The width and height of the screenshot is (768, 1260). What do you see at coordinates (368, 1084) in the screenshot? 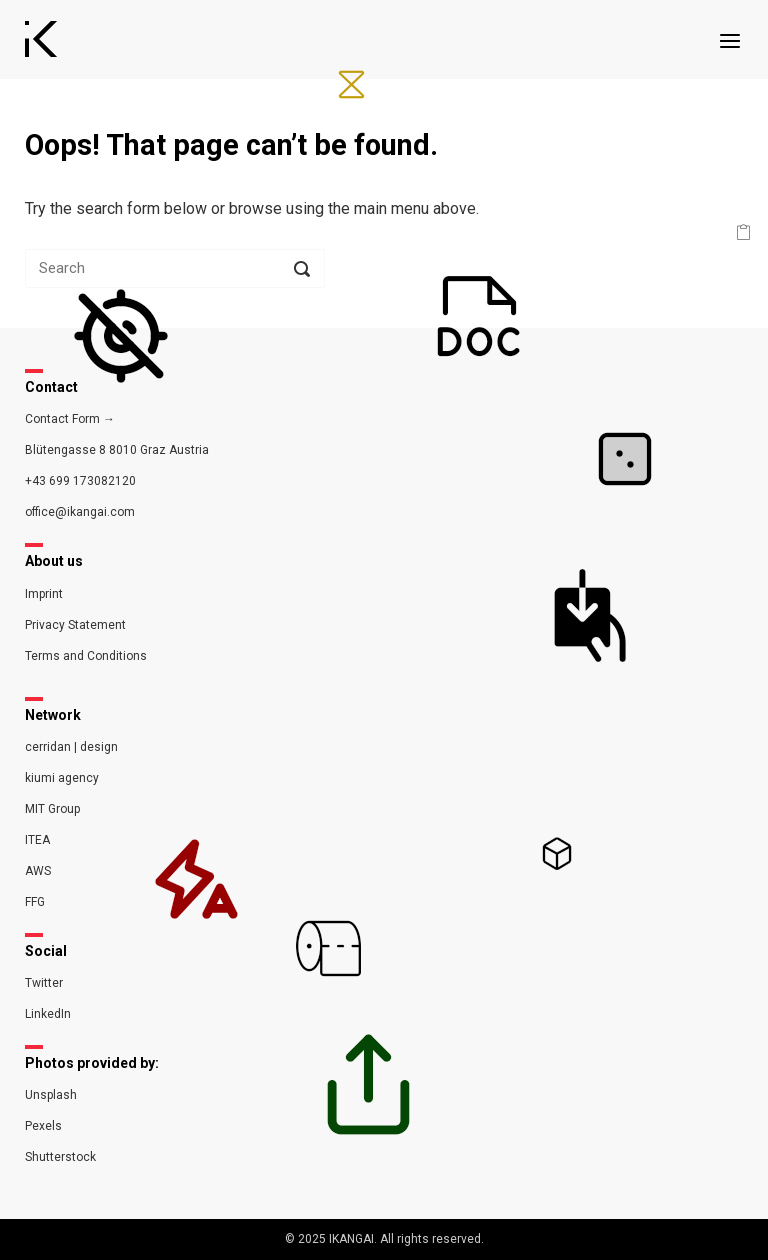
I see `share content to another app or platform` at bounding box center [368, 1084].